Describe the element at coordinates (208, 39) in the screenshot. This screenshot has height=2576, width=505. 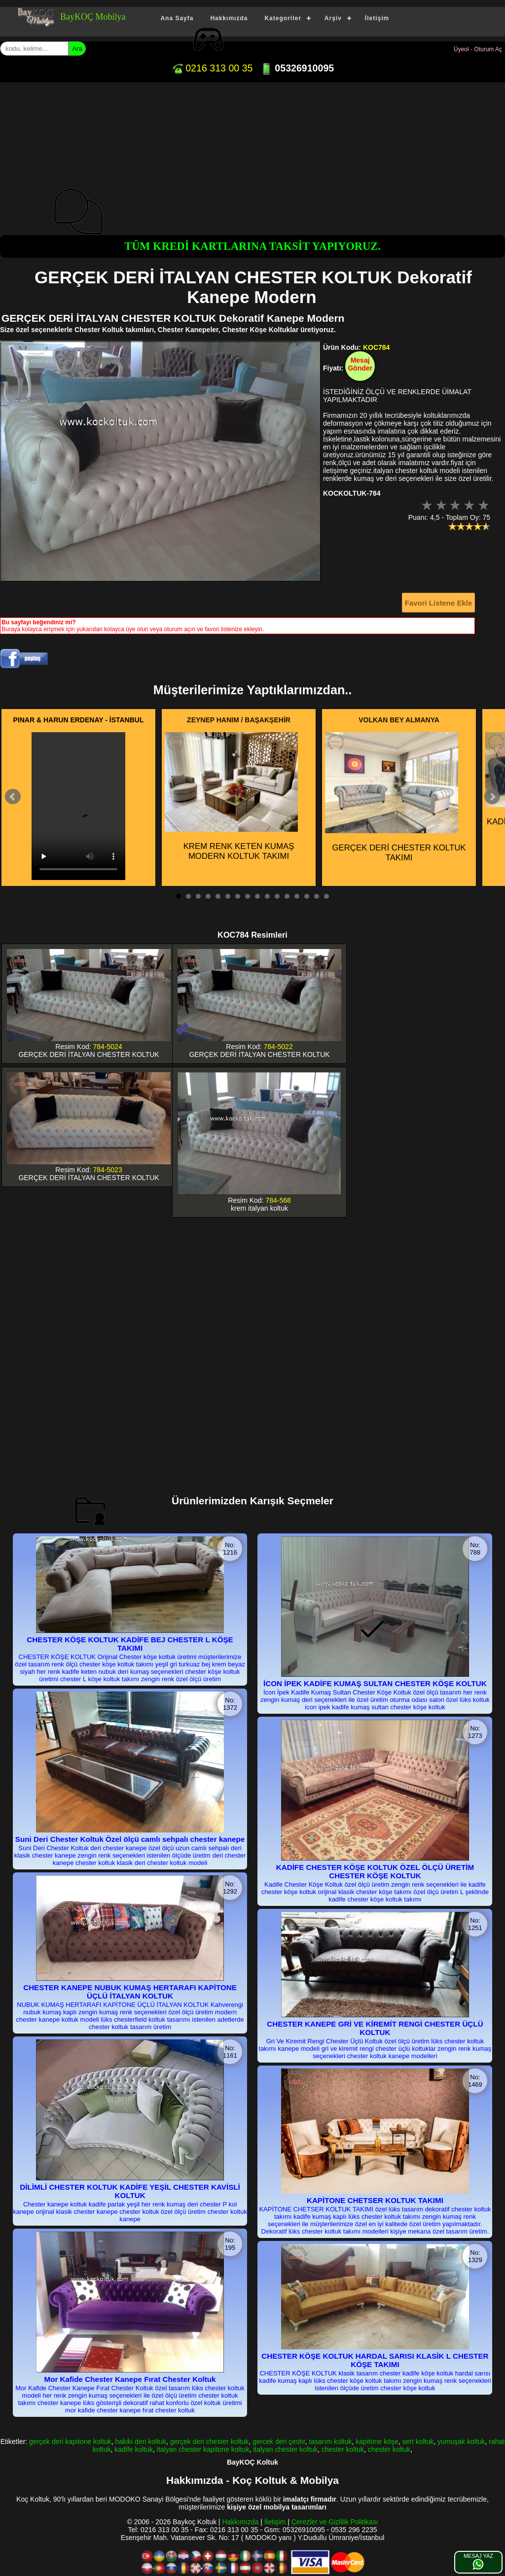
I see `open games or gaming section` at that location.